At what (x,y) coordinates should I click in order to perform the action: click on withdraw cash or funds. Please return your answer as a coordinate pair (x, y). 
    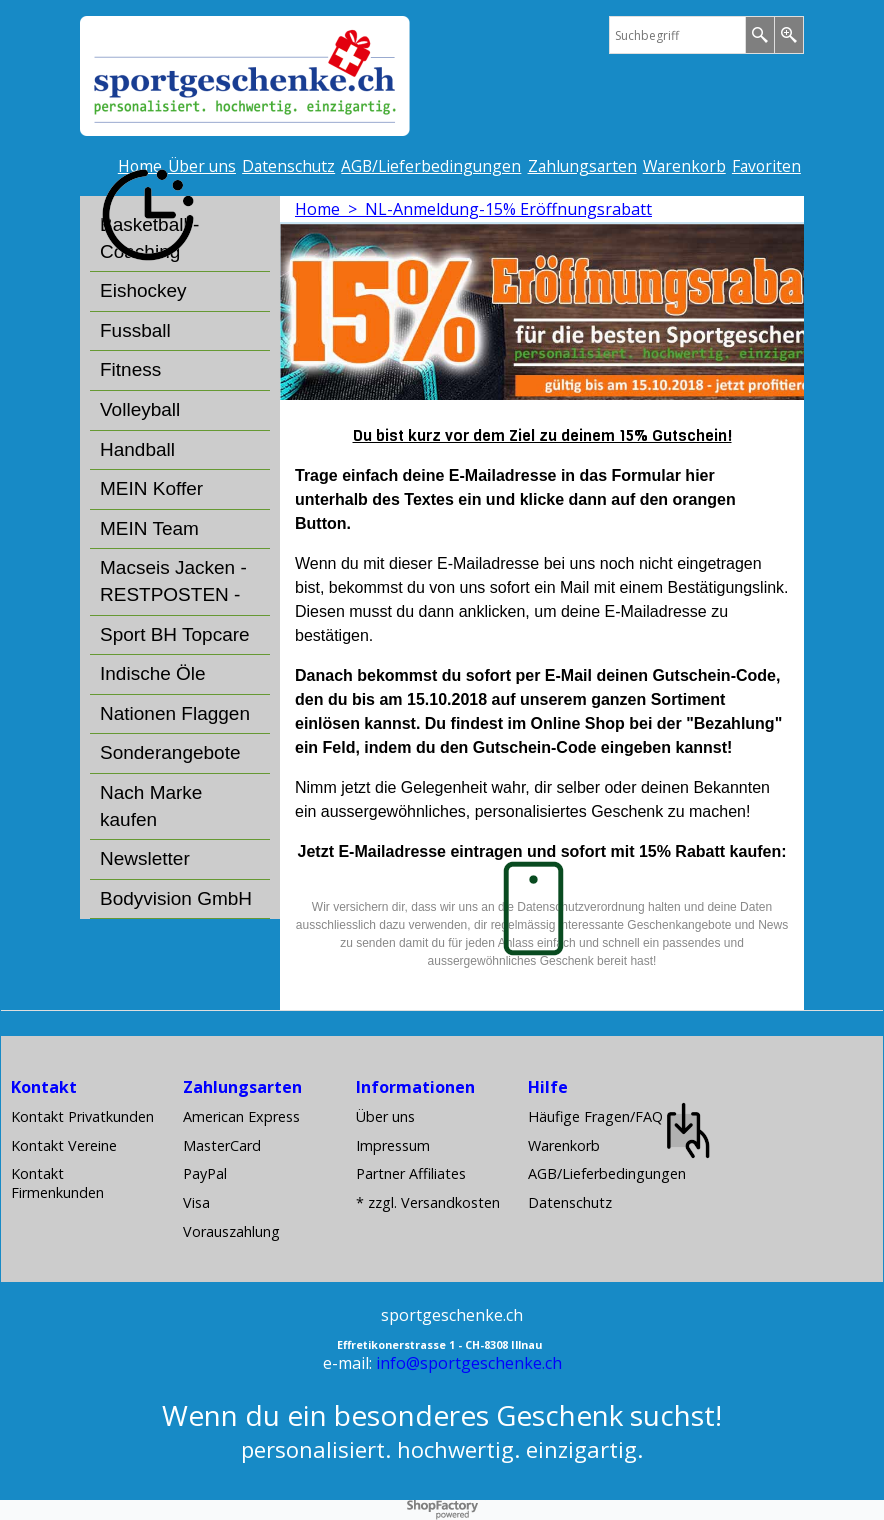
    Looking at the image, I should click on (685, 1130).